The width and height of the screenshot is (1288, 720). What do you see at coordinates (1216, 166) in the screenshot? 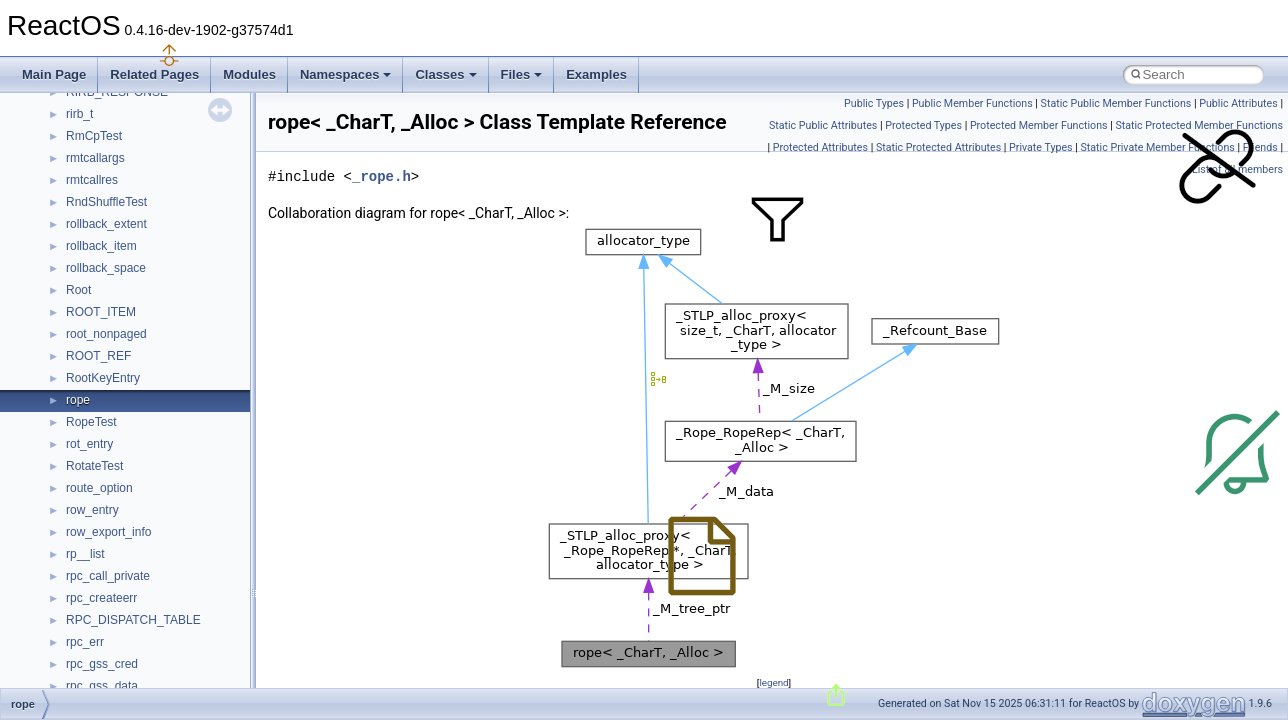
I see `remove a hyperlink` at bounding box center [1216, 166].